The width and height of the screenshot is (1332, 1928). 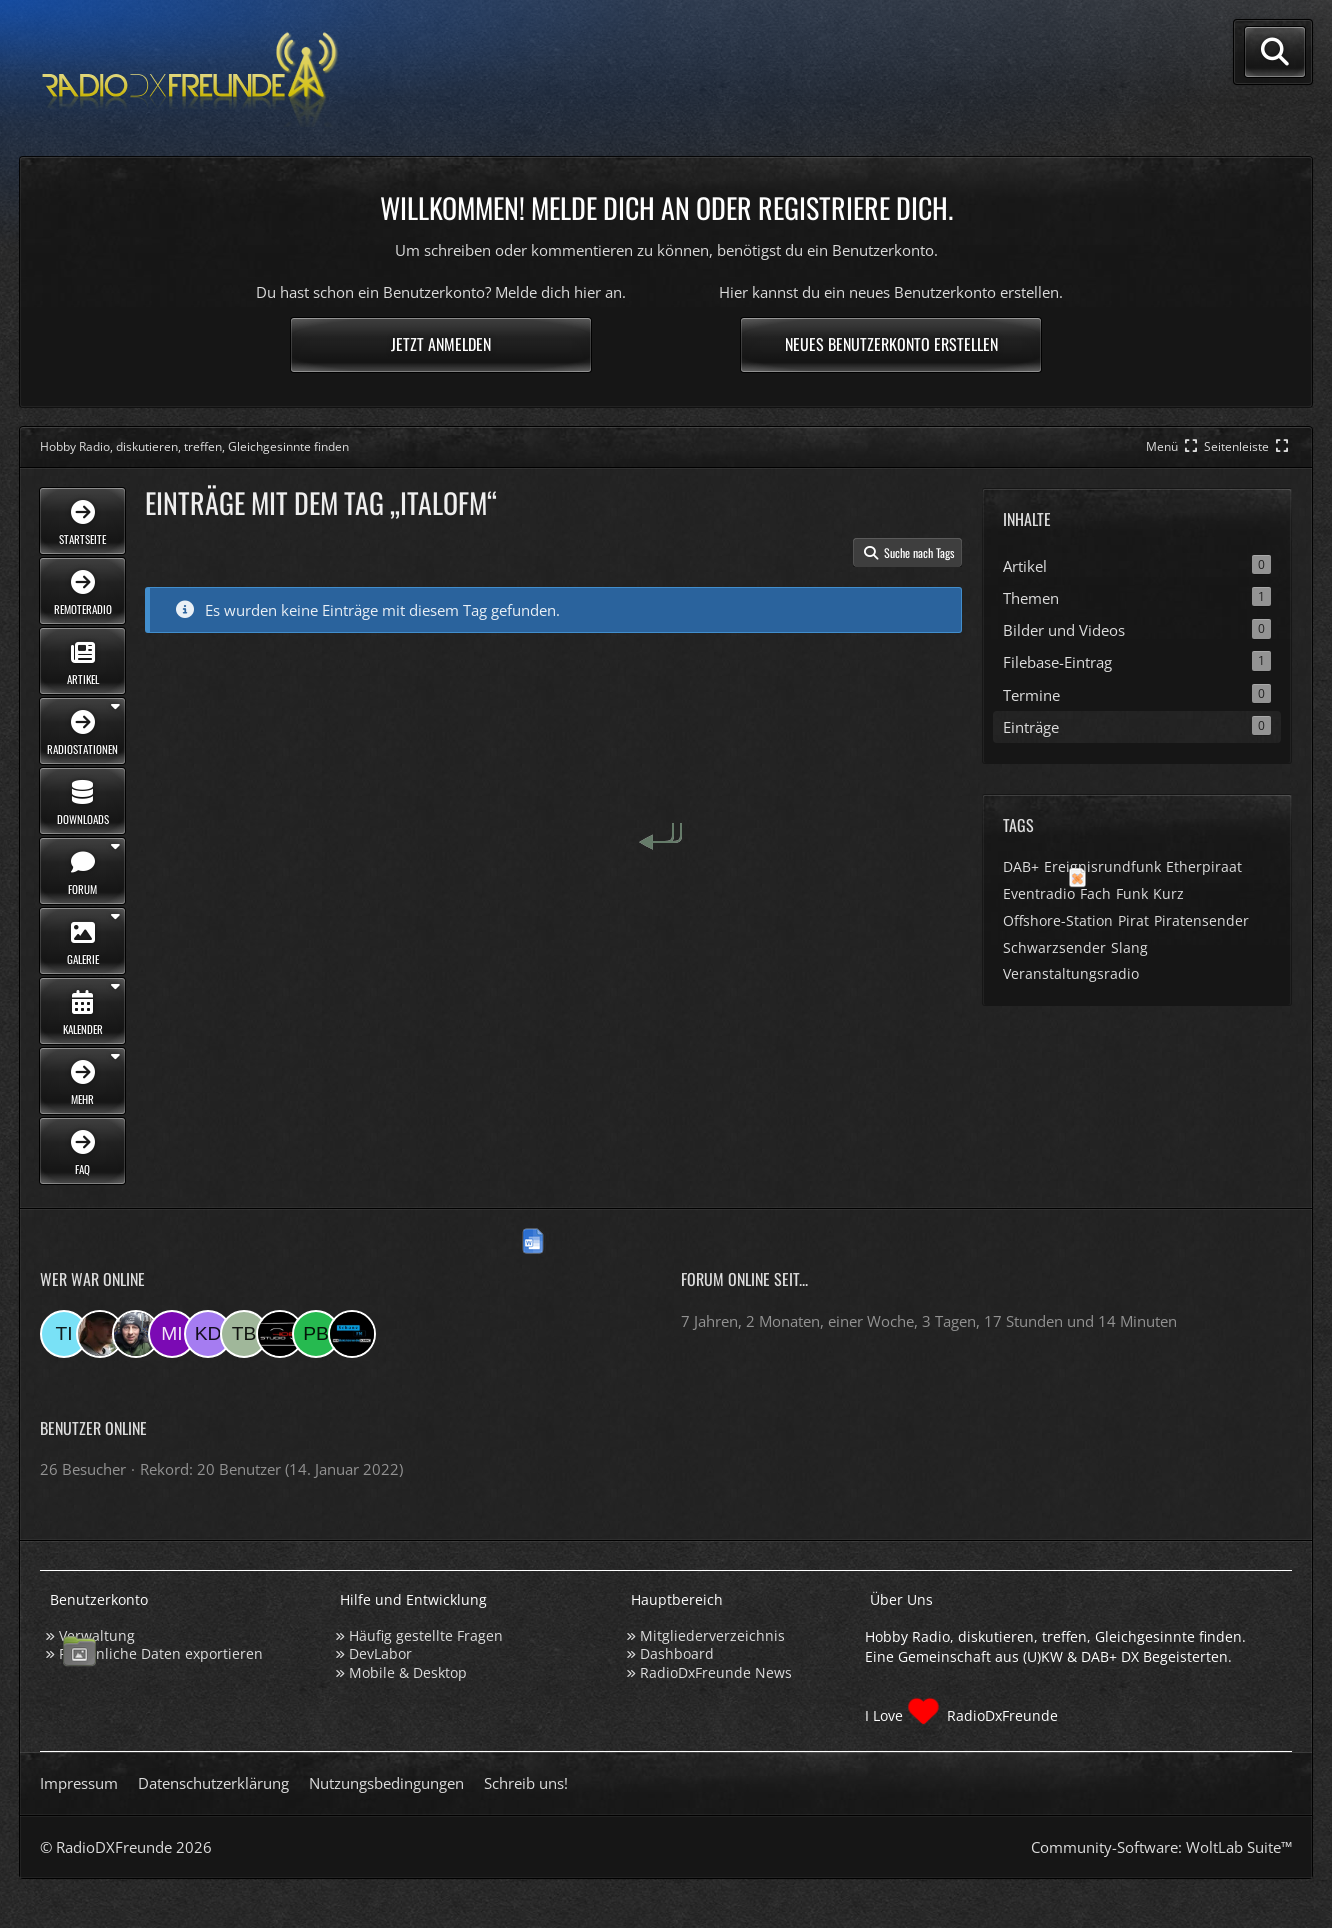 I want to click on a patch or diff file for code changes, so click(x=1077, y=877).